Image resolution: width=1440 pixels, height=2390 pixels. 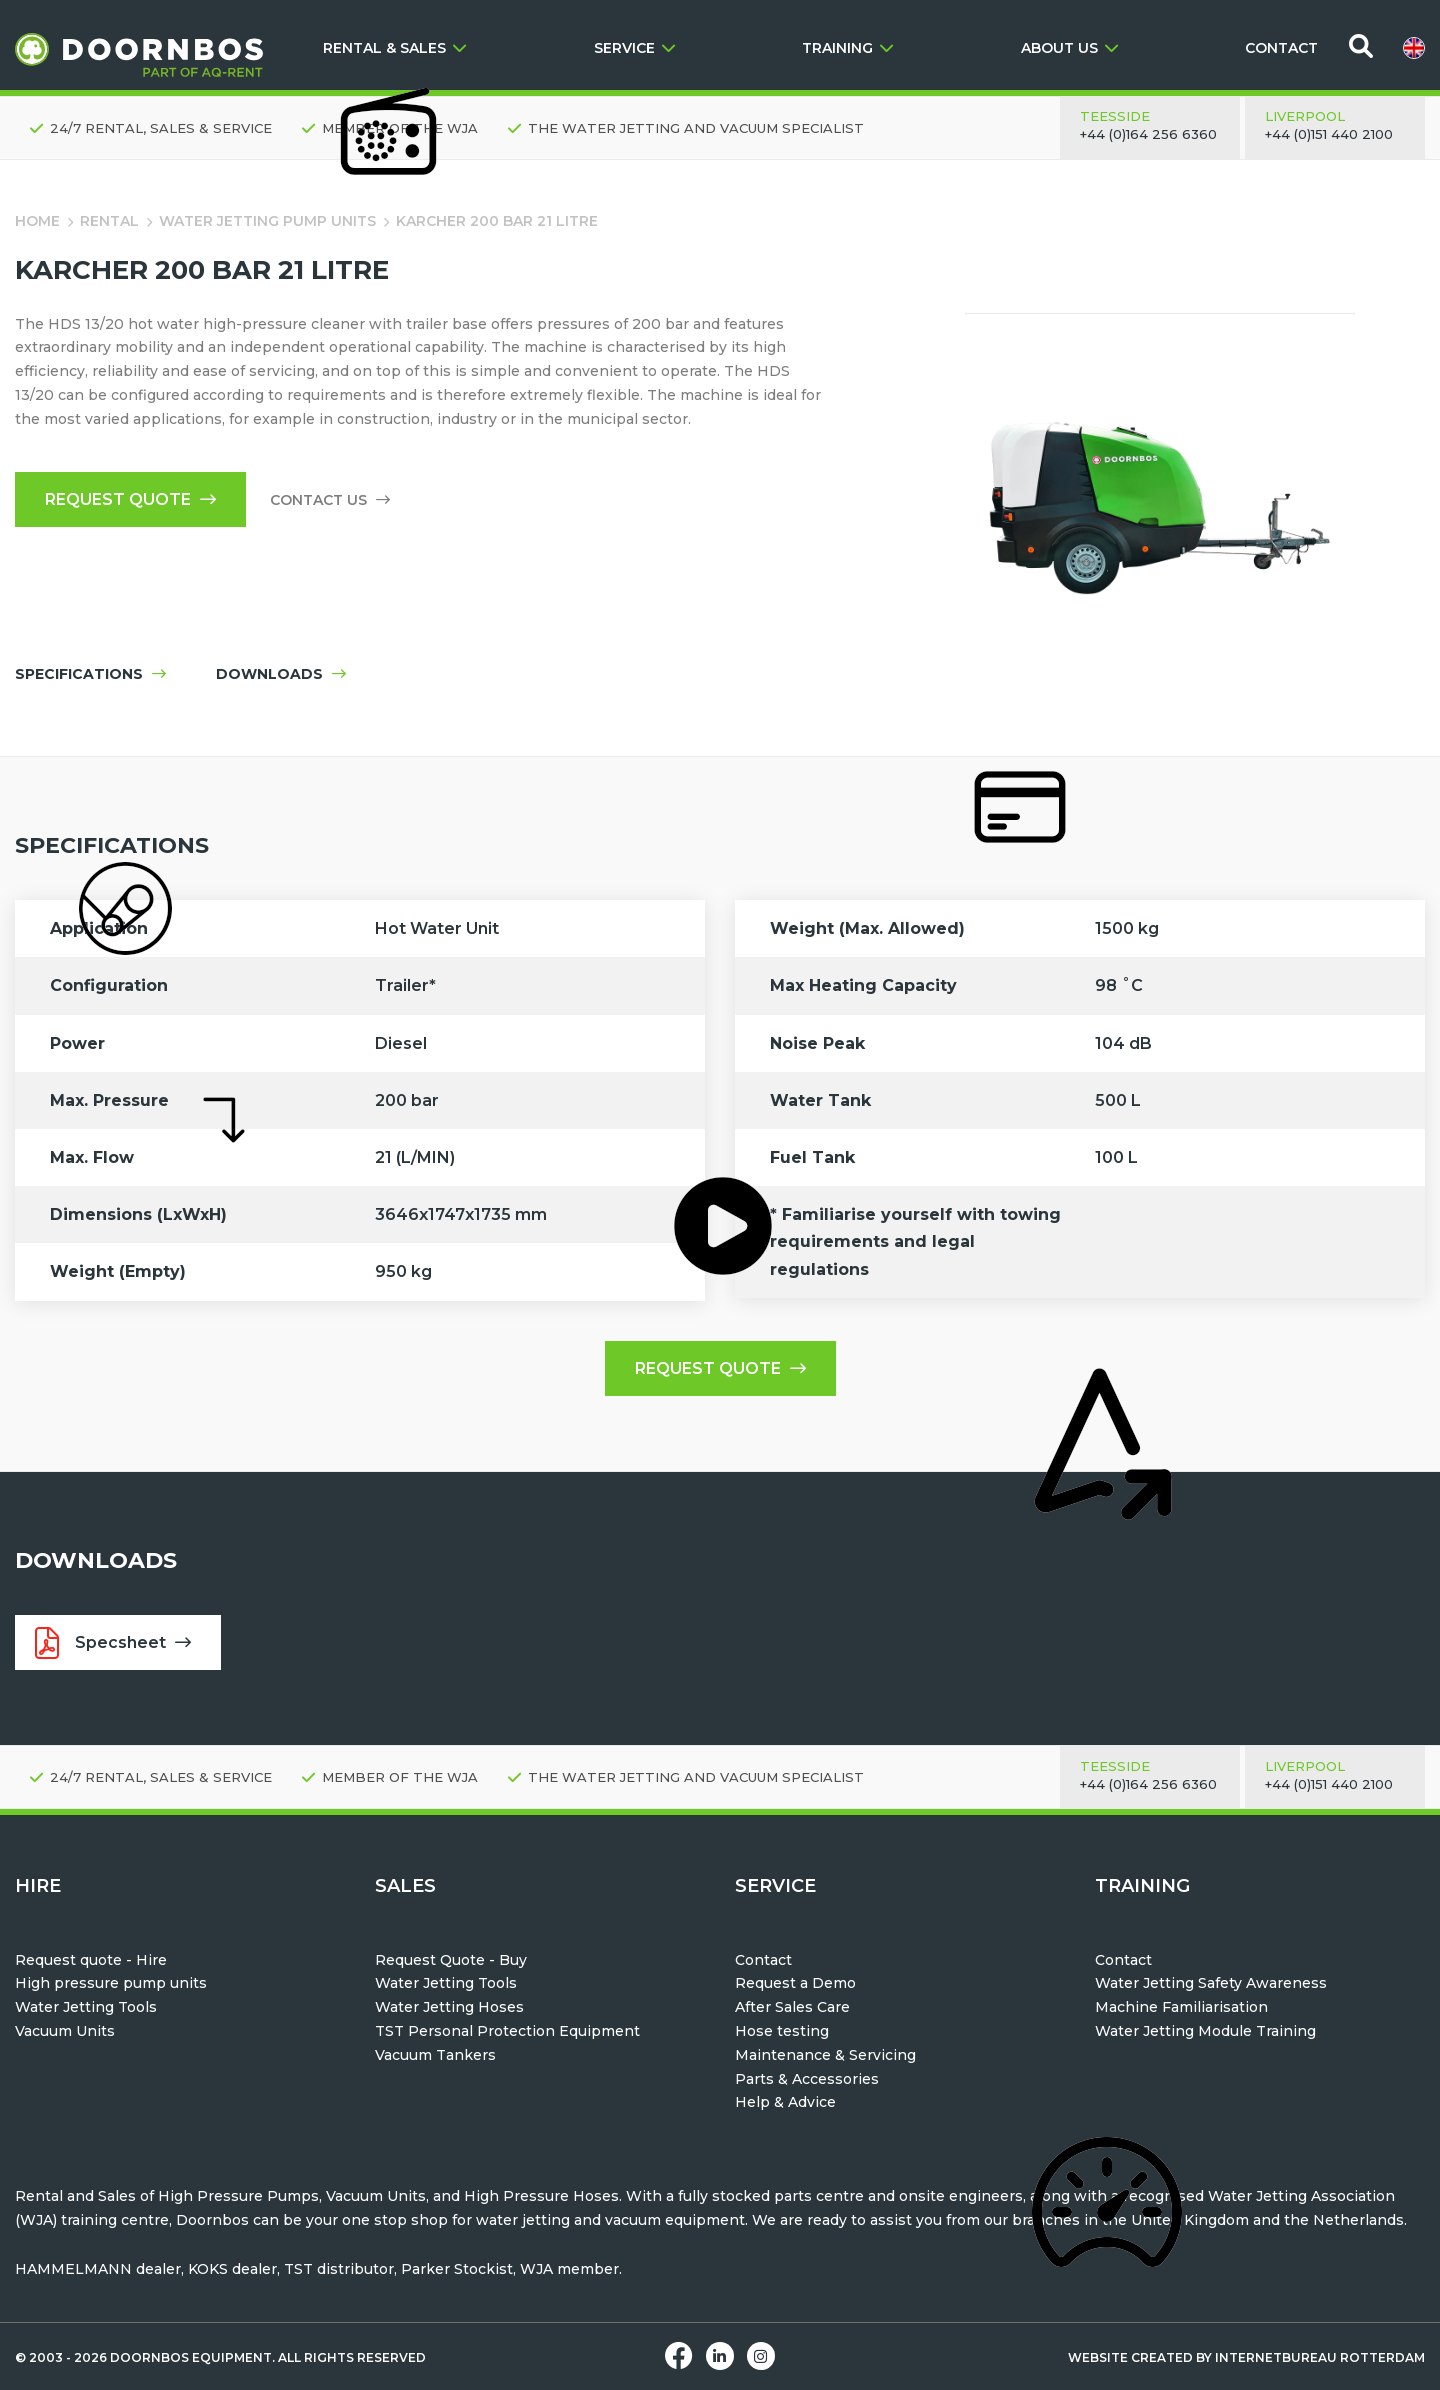 I want to click on play media or video content, so click(x=723, y=1226).